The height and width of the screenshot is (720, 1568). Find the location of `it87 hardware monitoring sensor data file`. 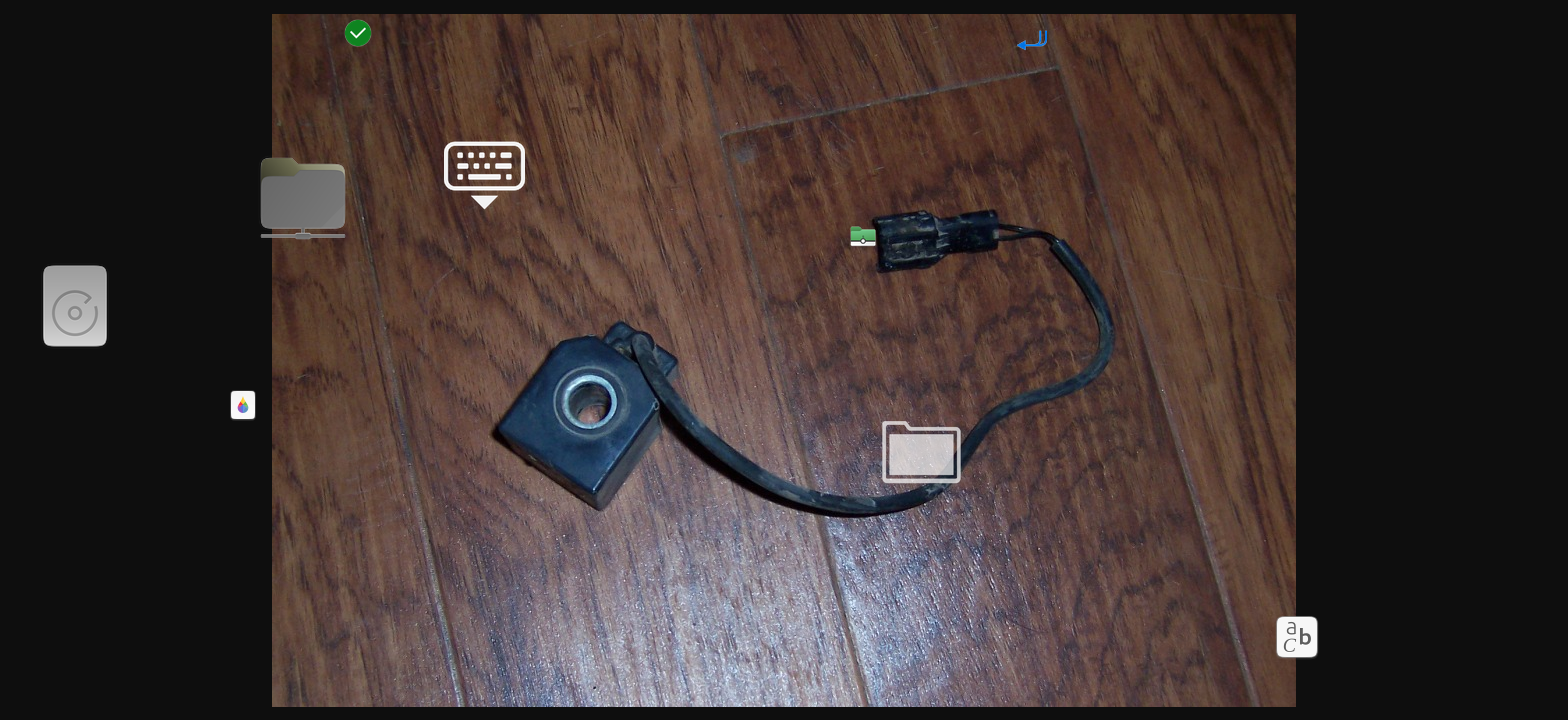

it87 hardware monitoring sensor data file is located at coordinates (243, 405).